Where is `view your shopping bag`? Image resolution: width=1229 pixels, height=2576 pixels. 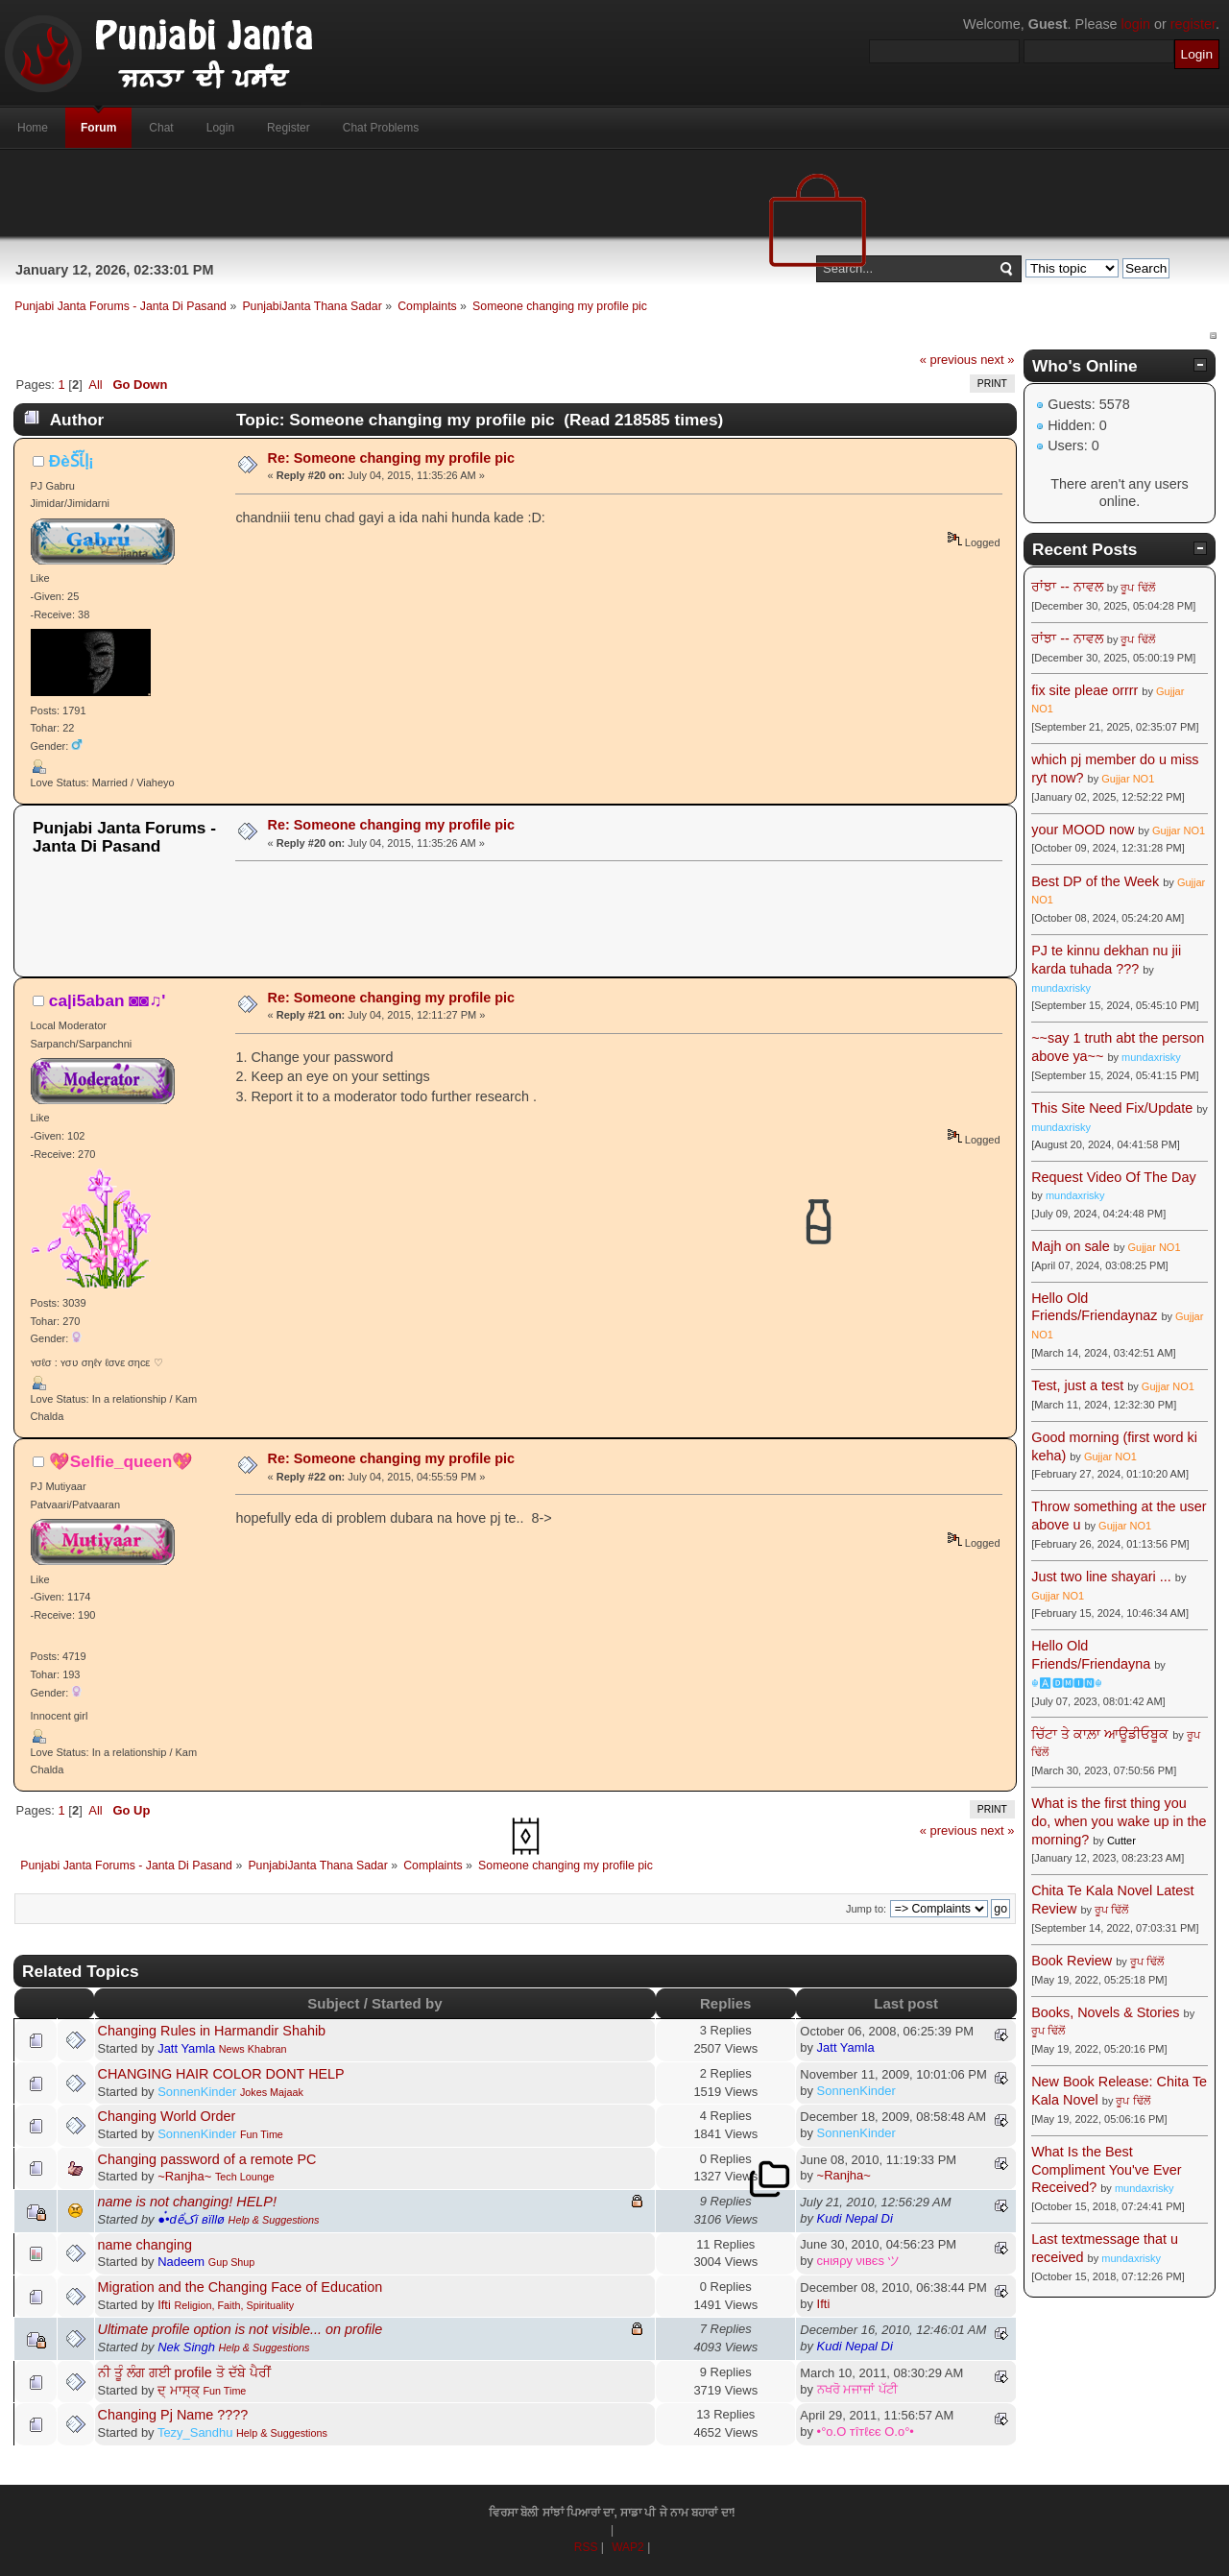
view your shopping bag is located at coordinates (817, 226).